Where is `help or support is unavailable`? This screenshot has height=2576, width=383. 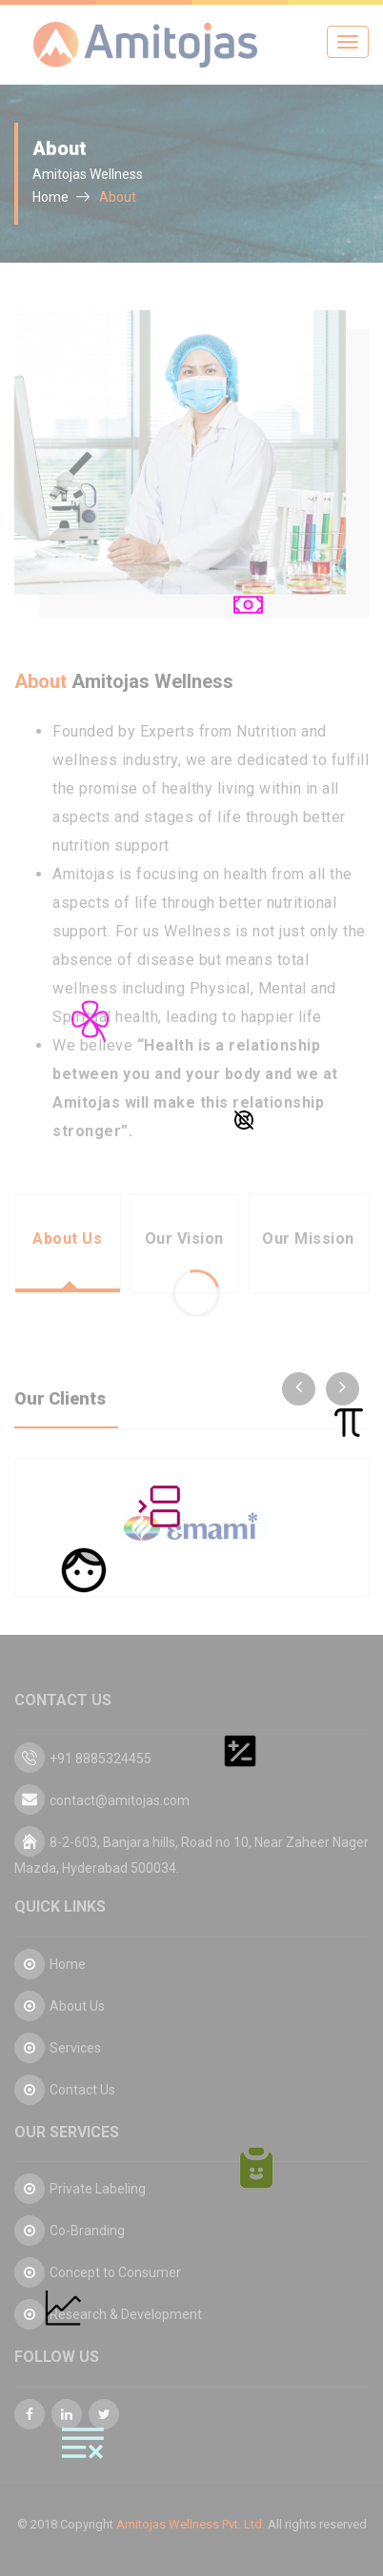
help or support is unavailable is located at coordinates (244, 1120).